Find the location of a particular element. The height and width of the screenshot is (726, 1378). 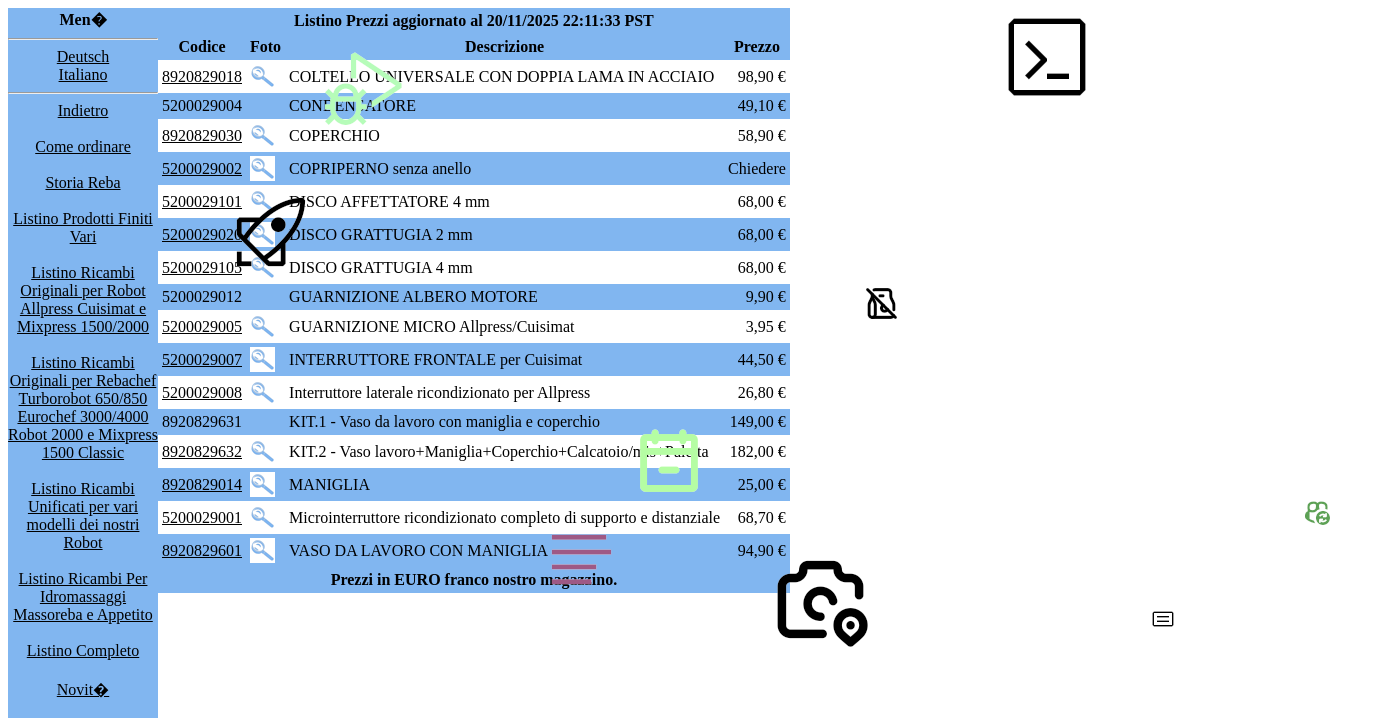

view items in a flat list format is located at coordinates (581, 559).